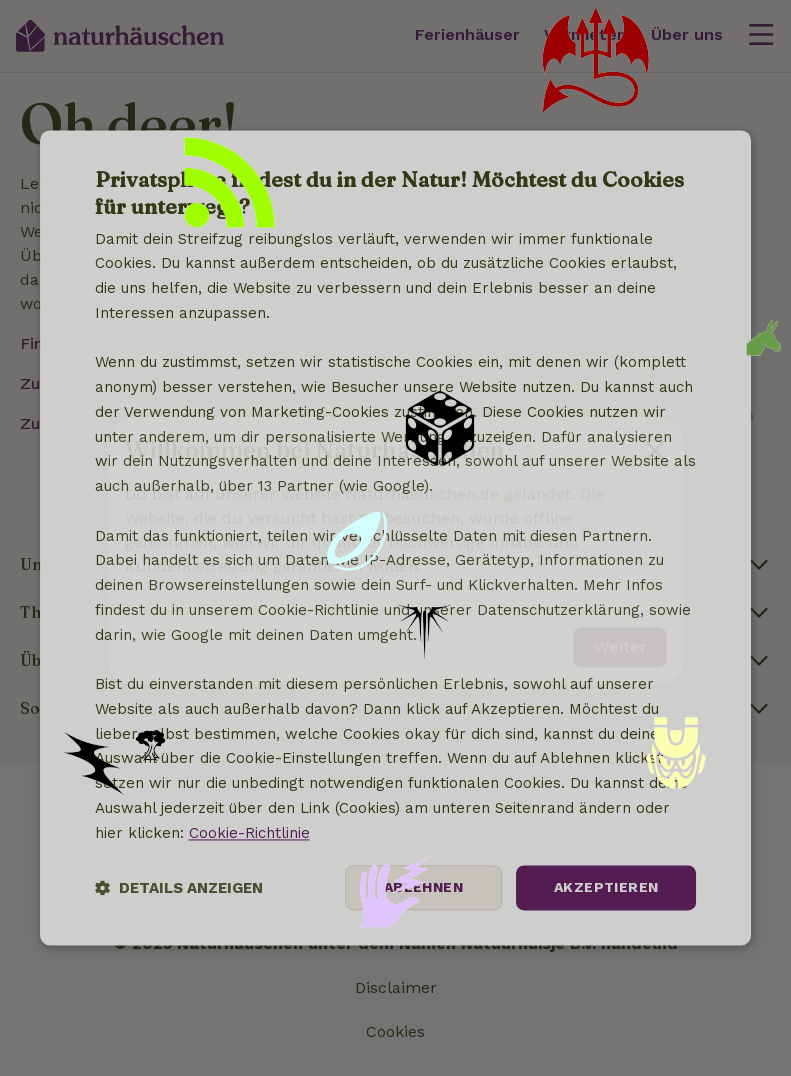 This screenshot has width=791, height=1076. What do you see at coordinates (595, 59) in the screenshot?
I see `select a devil or demon character` at bounding box center [595, 59].